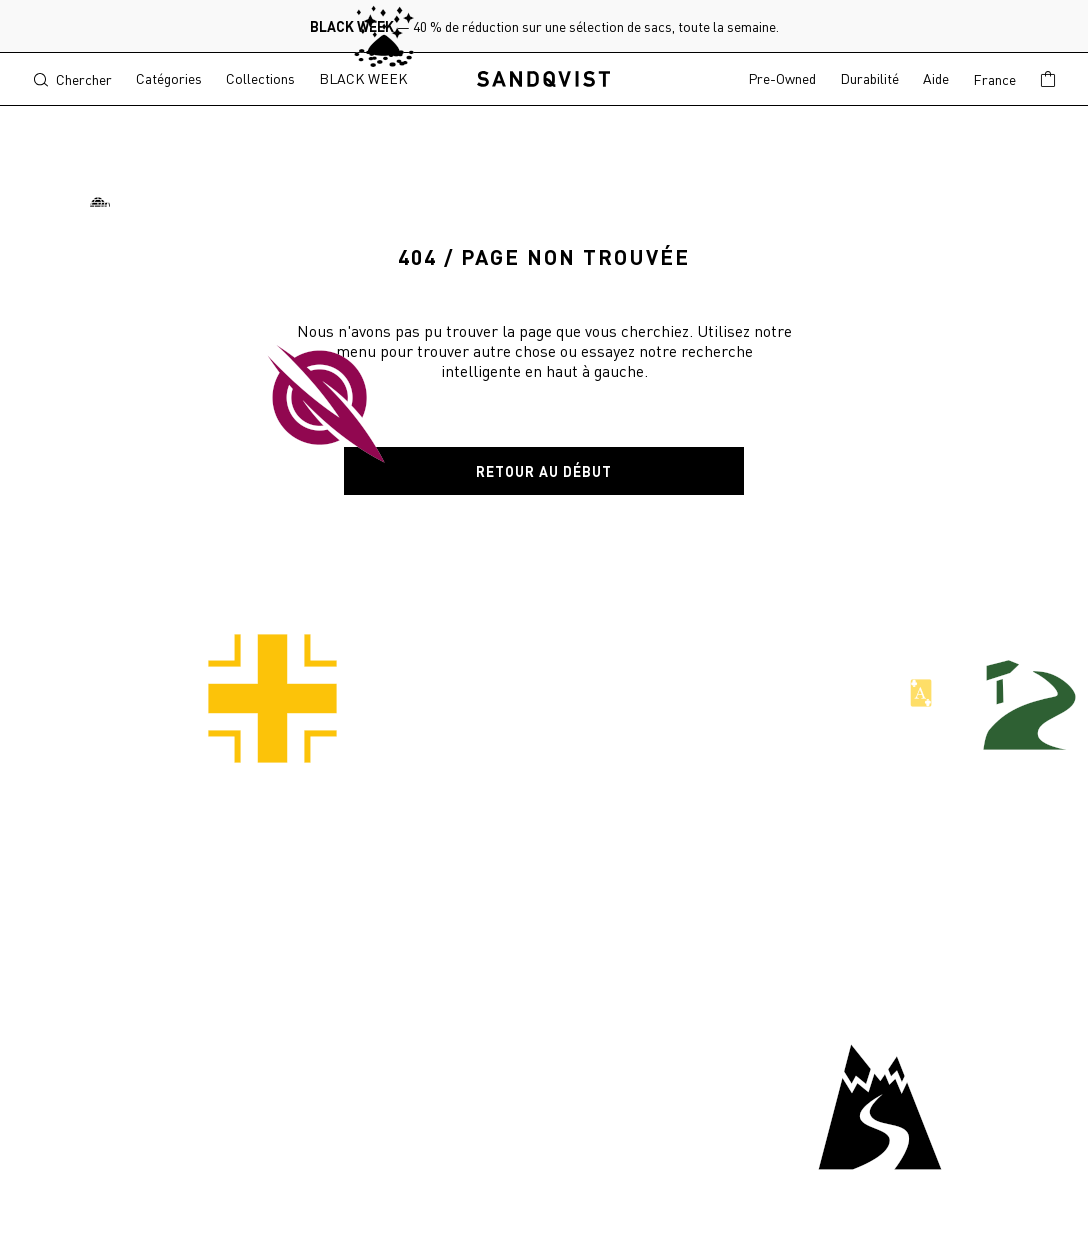 Image resolution: width=1088 pixels, height=1253 pixels. What do you see at coordinates (921, 693) in the screenshot?
I see `play a card game` at bounding box center [921, 693].